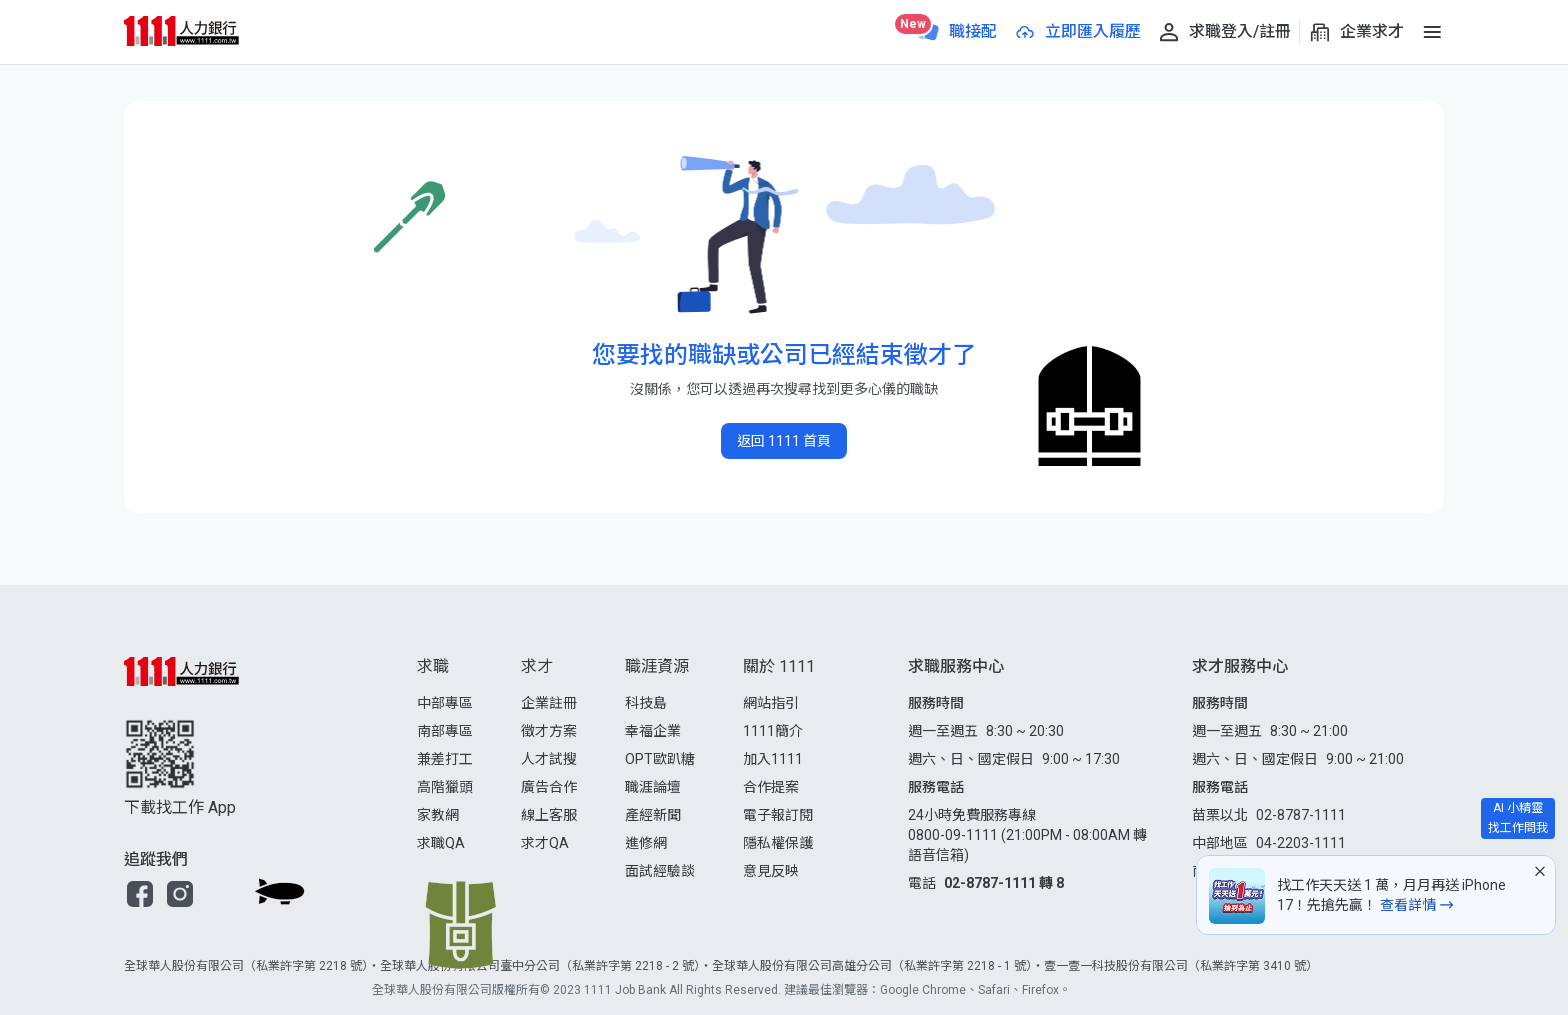 The height and width of the screenshot is (1015, 1568). I want to click on equip digging or excavation tool, so click(409, 218).